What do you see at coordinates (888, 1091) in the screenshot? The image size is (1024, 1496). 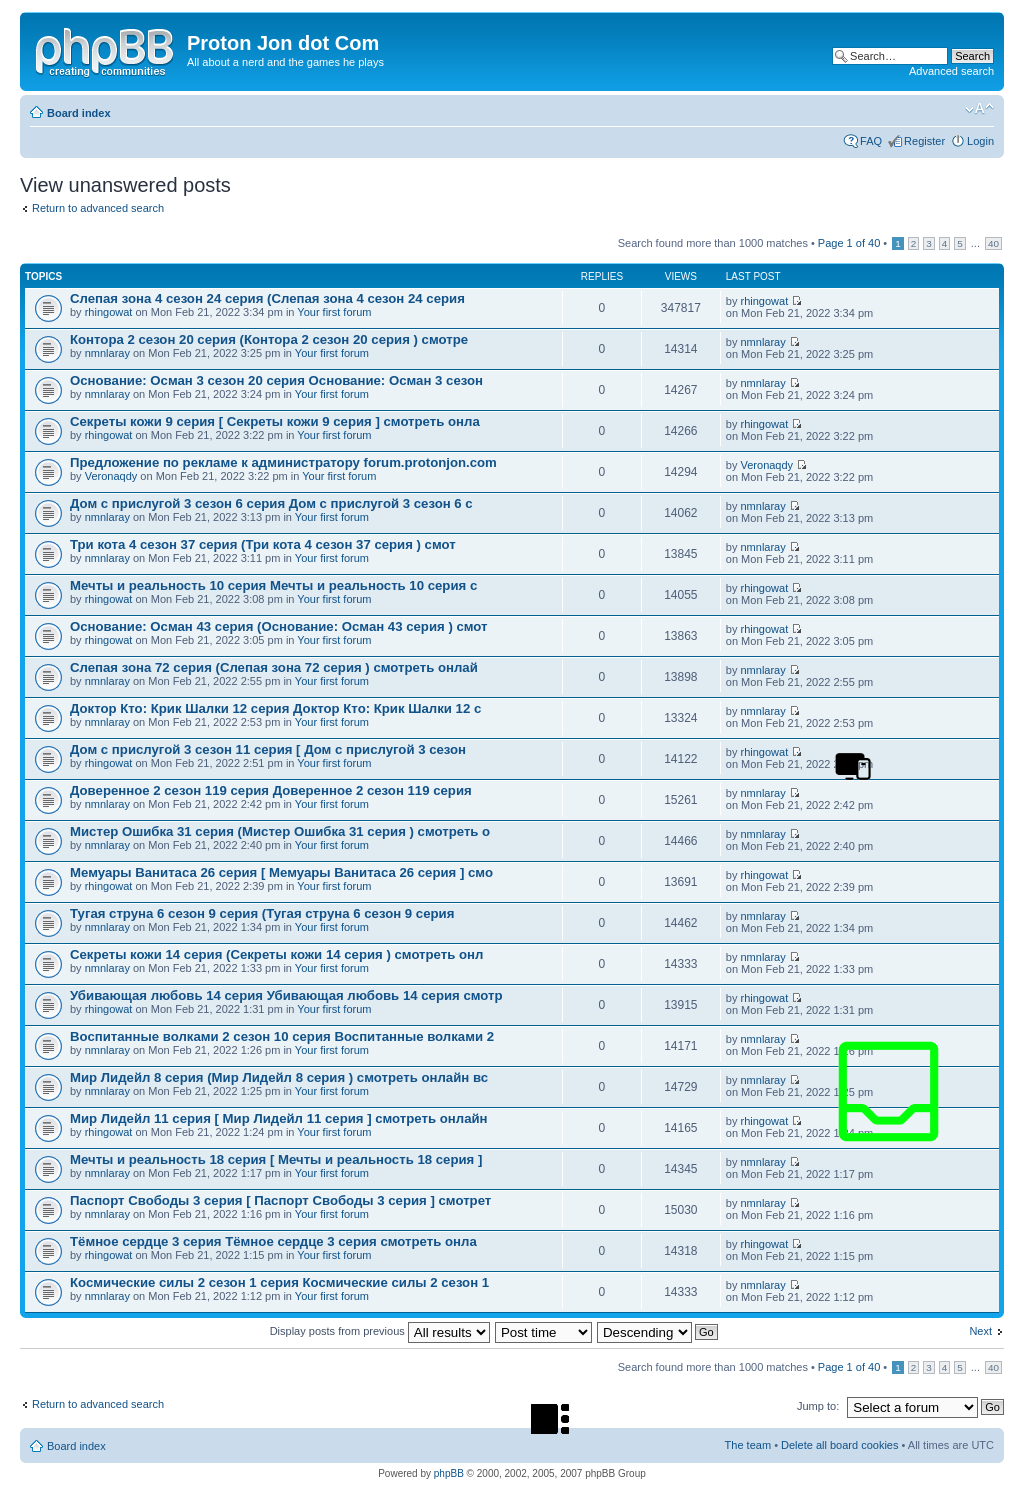 I see `access inbox or incoming items` at bounding box center [888, 1091].